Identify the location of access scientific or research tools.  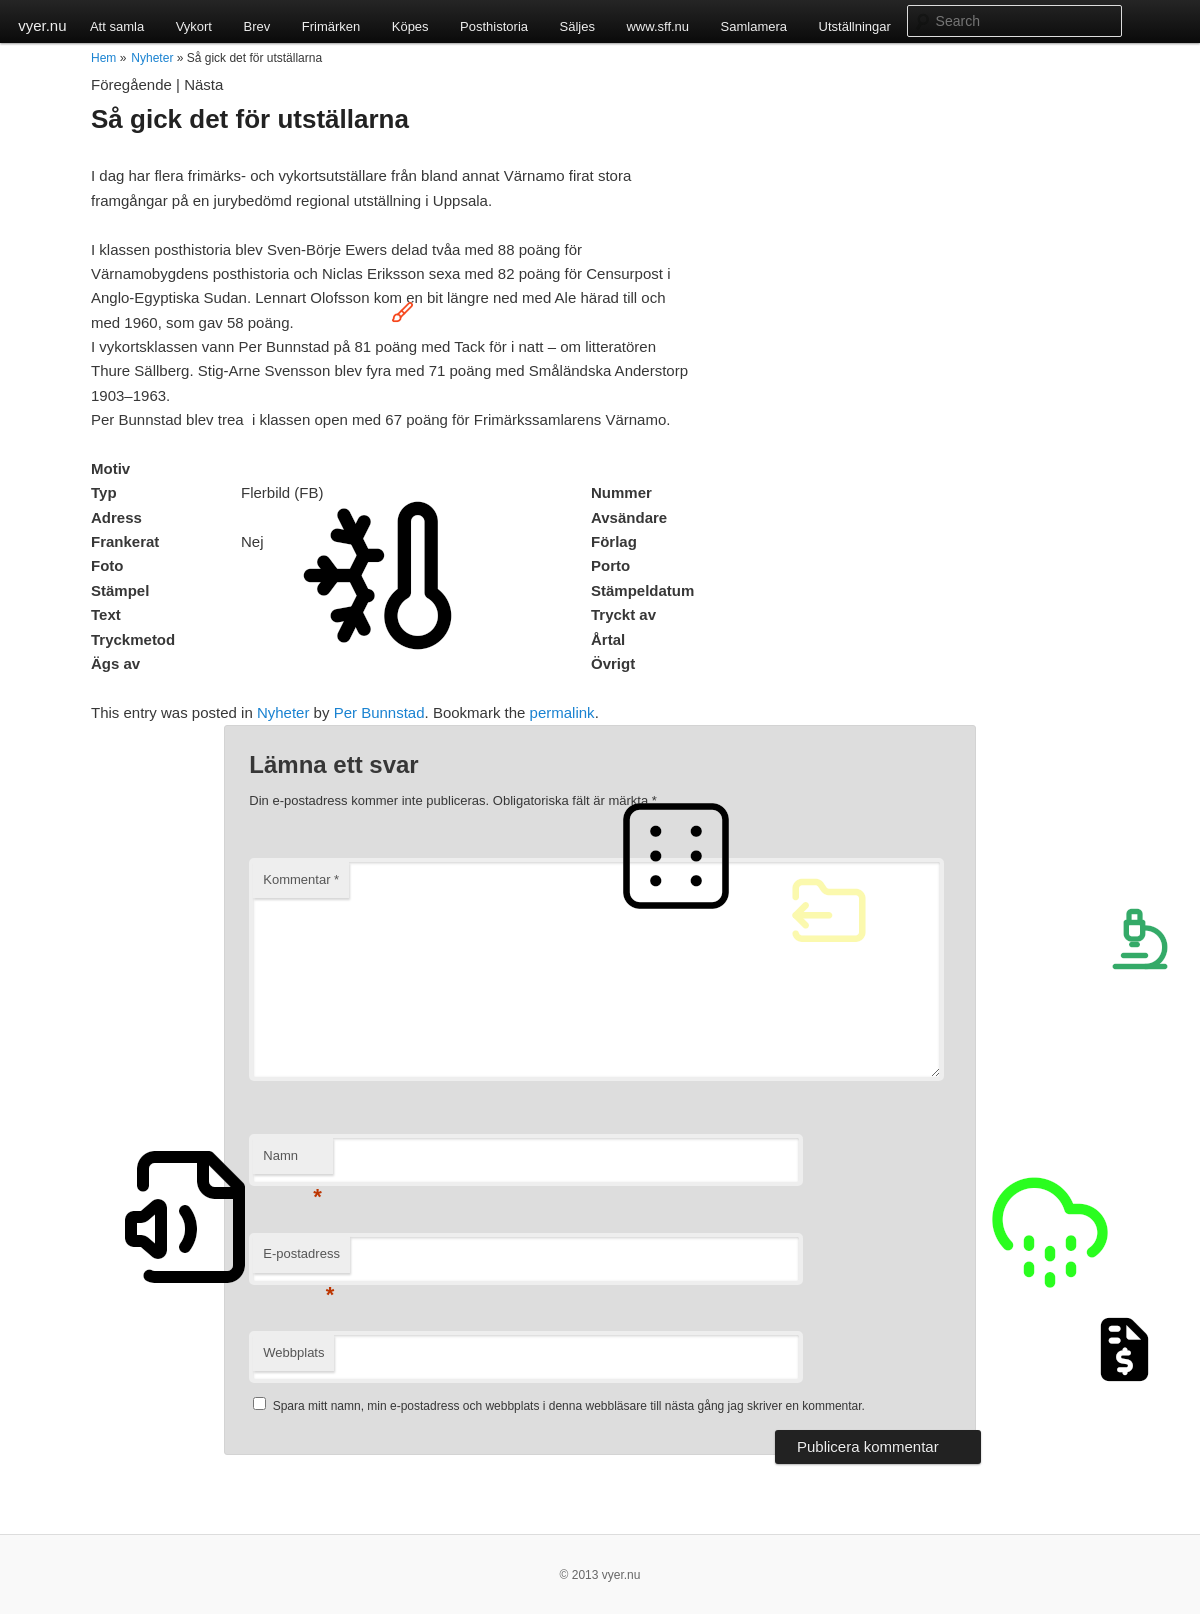
(1140, 939).